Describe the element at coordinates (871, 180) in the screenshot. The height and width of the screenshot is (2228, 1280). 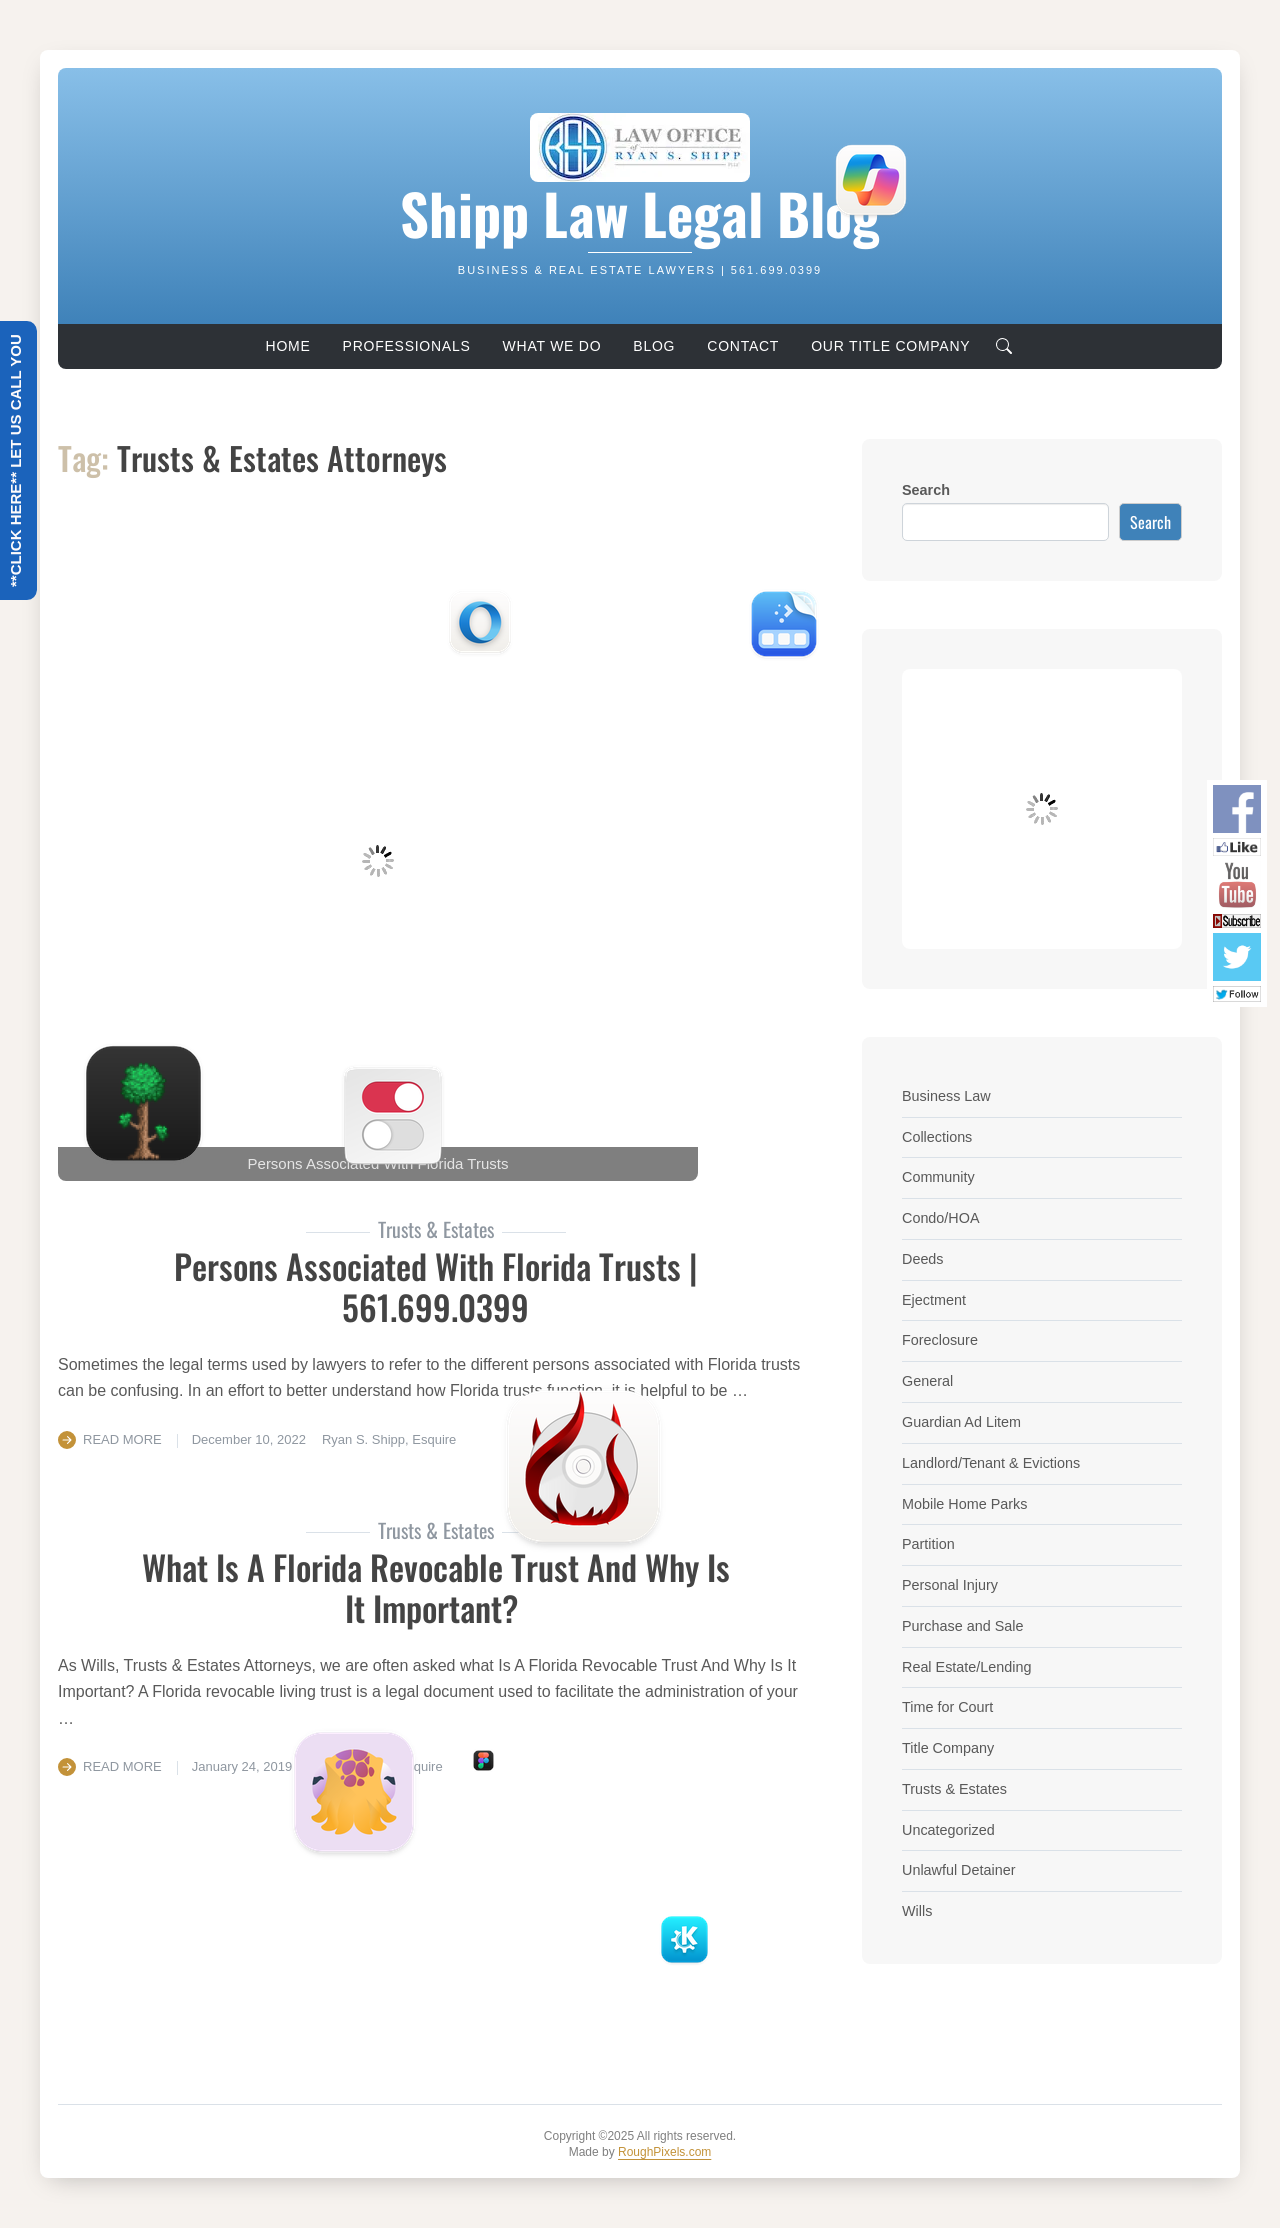
I see `open Microsoft Copilot AI assistant` at that location.